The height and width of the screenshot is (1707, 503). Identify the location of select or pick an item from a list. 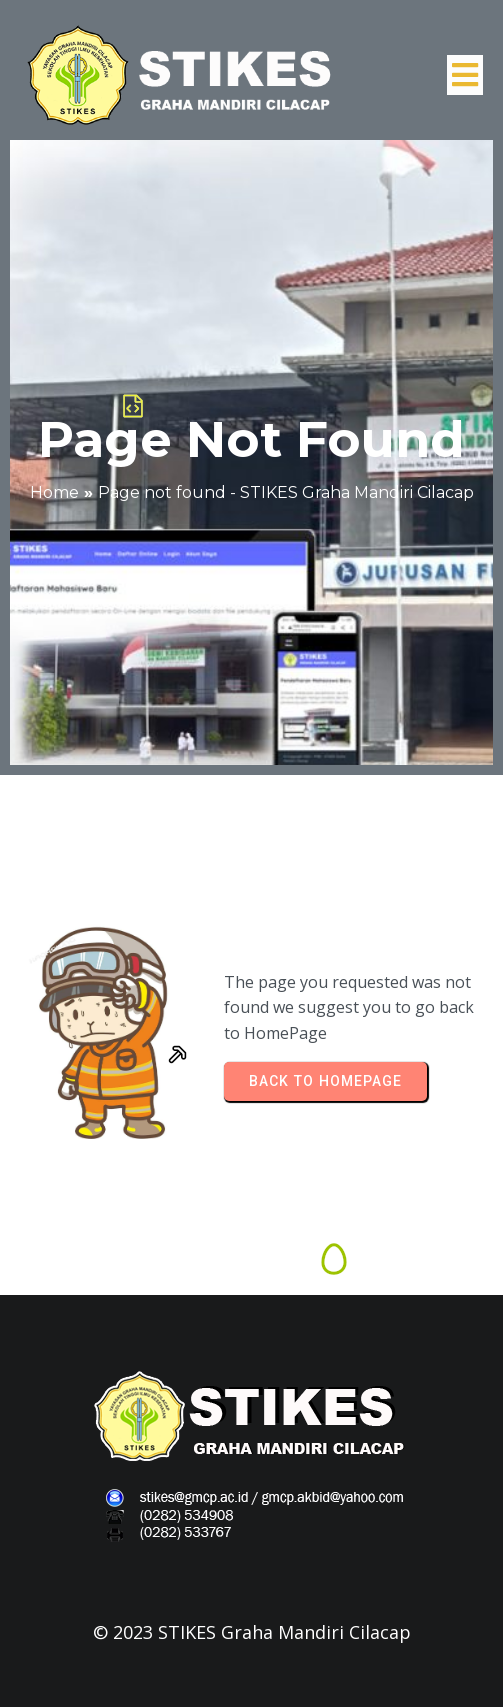
(177, 1054).